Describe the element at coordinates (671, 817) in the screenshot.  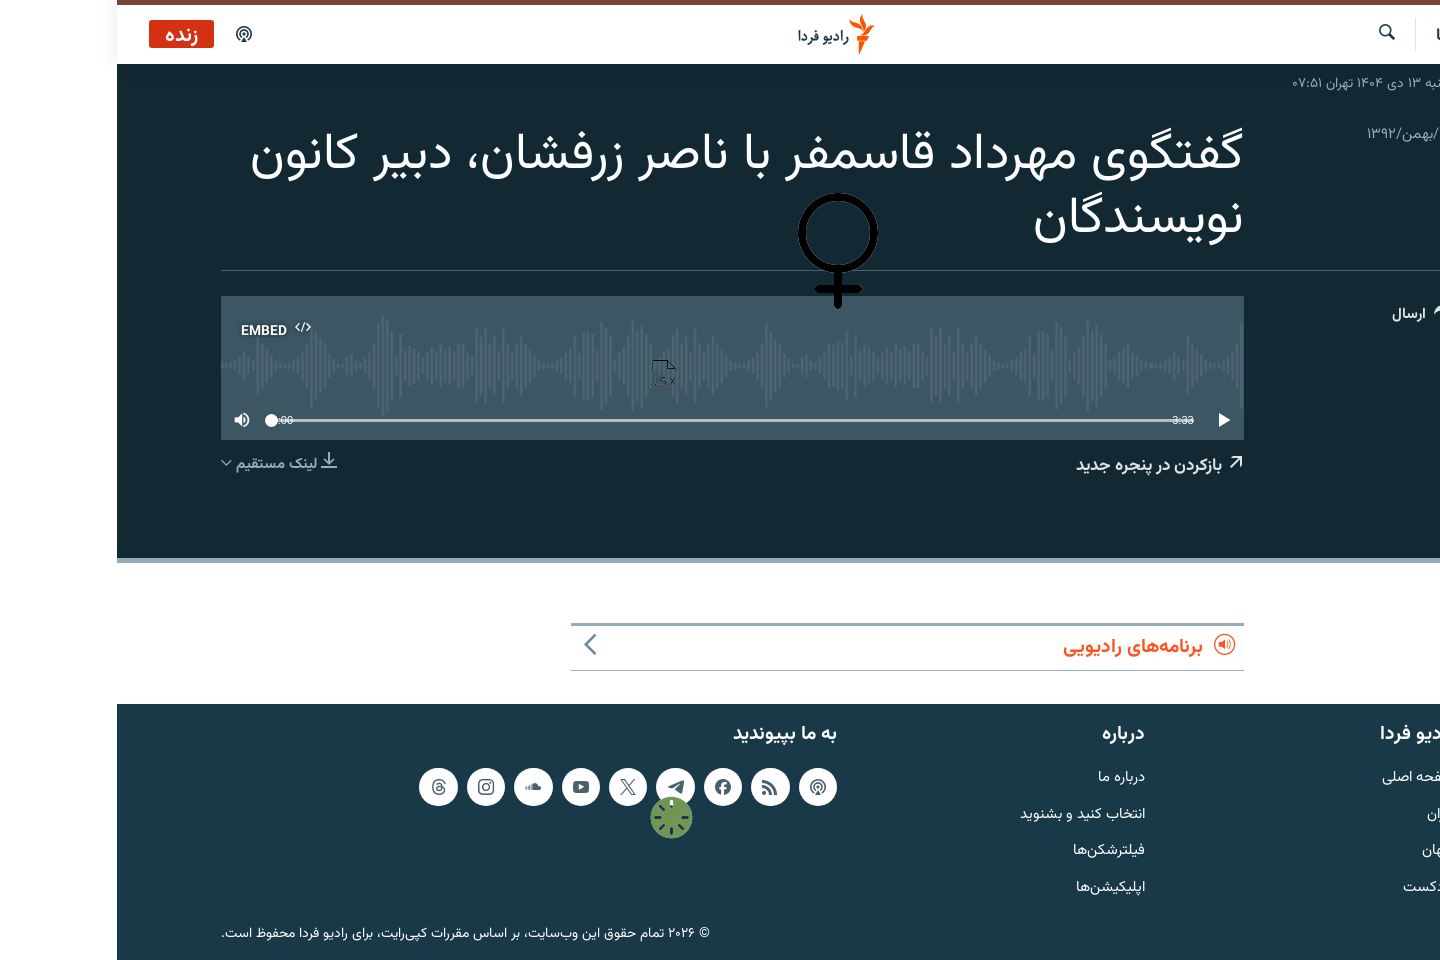
I see `loading content in progress` at that location.